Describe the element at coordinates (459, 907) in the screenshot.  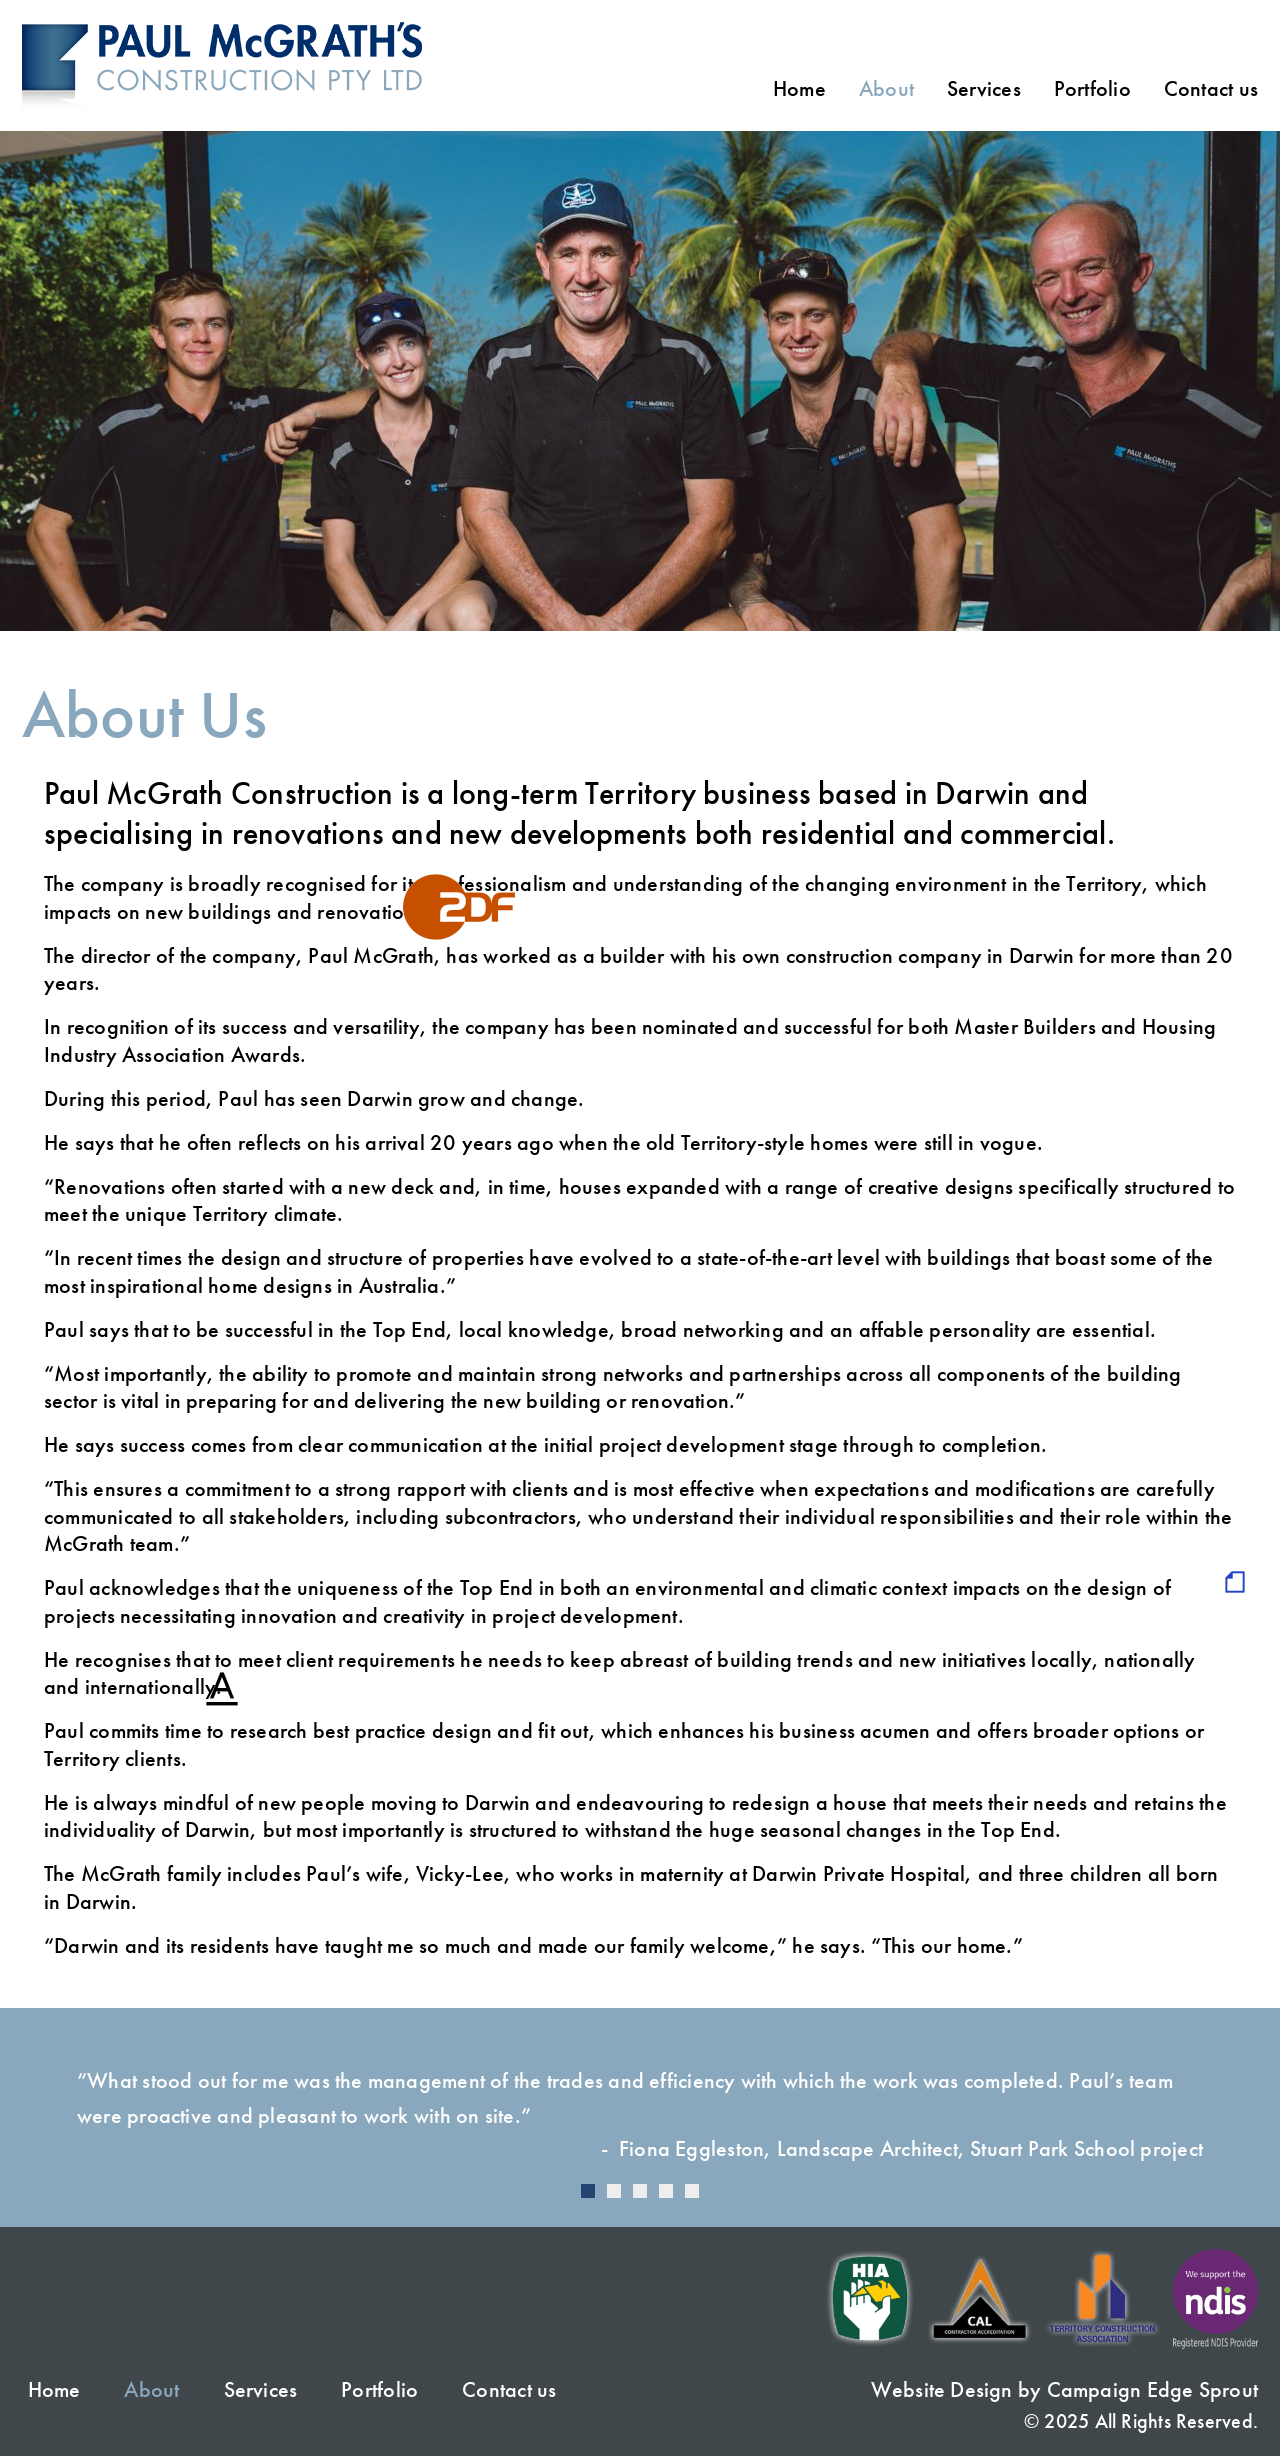
I see `ZDF German television network logo` at that location.